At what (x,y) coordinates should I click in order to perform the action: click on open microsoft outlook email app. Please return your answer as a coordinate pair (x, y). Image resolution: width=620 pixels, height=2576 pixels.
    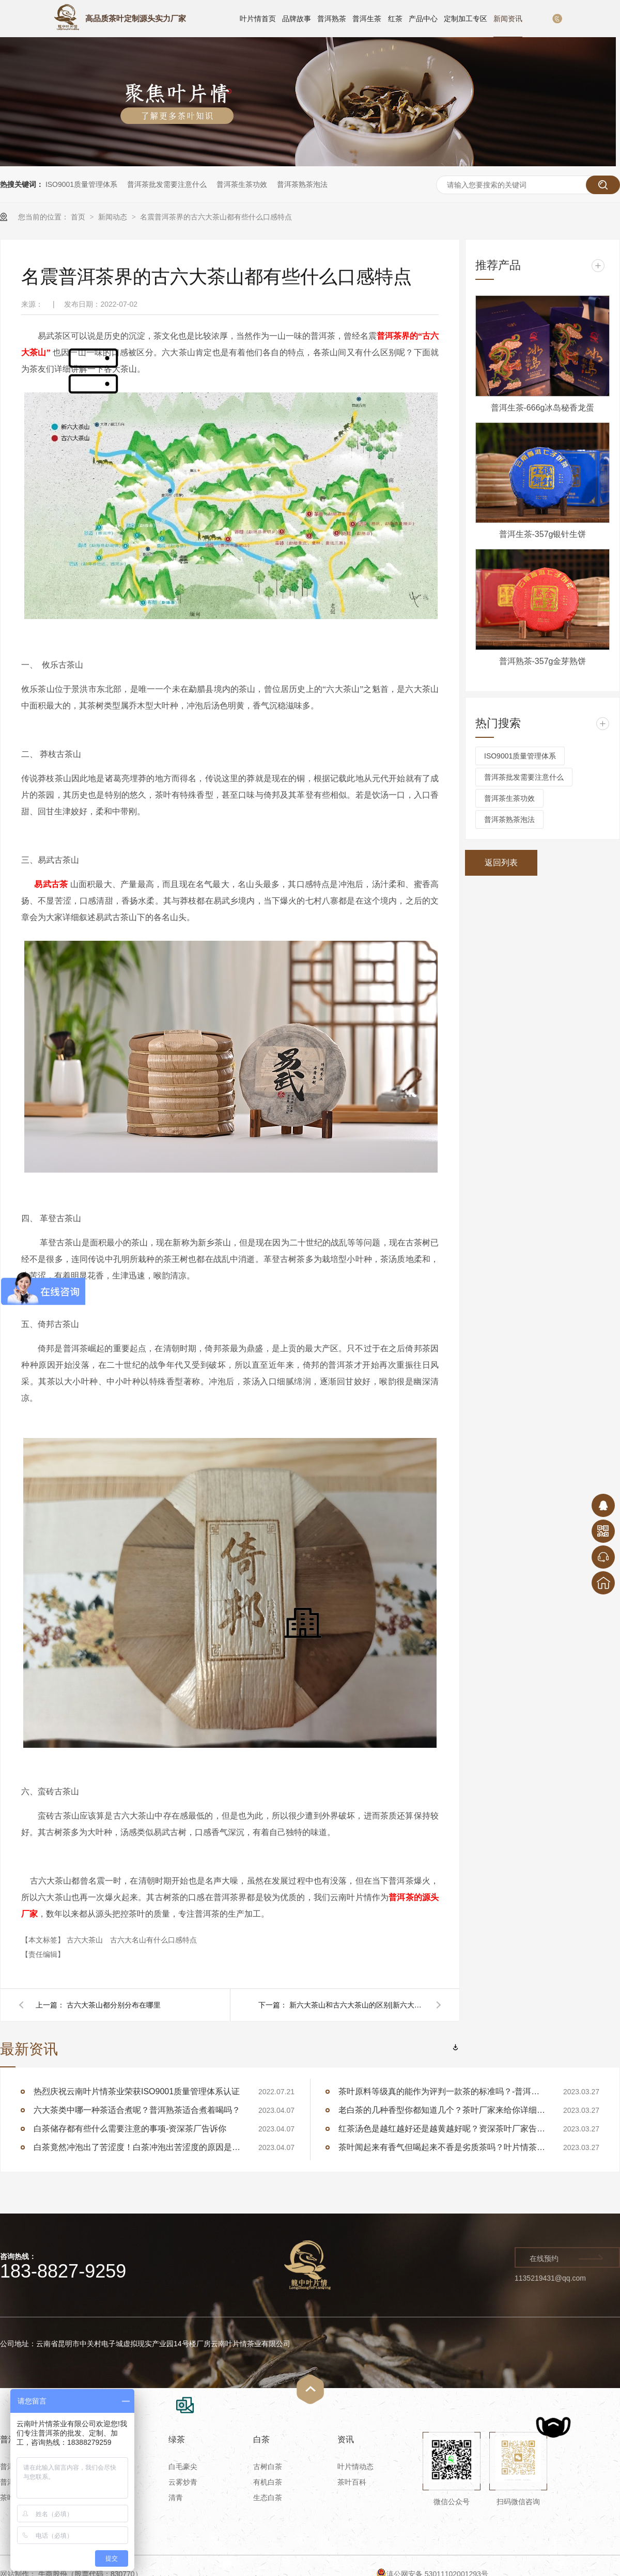
    Looking at the image, I should click on (185, 2405).